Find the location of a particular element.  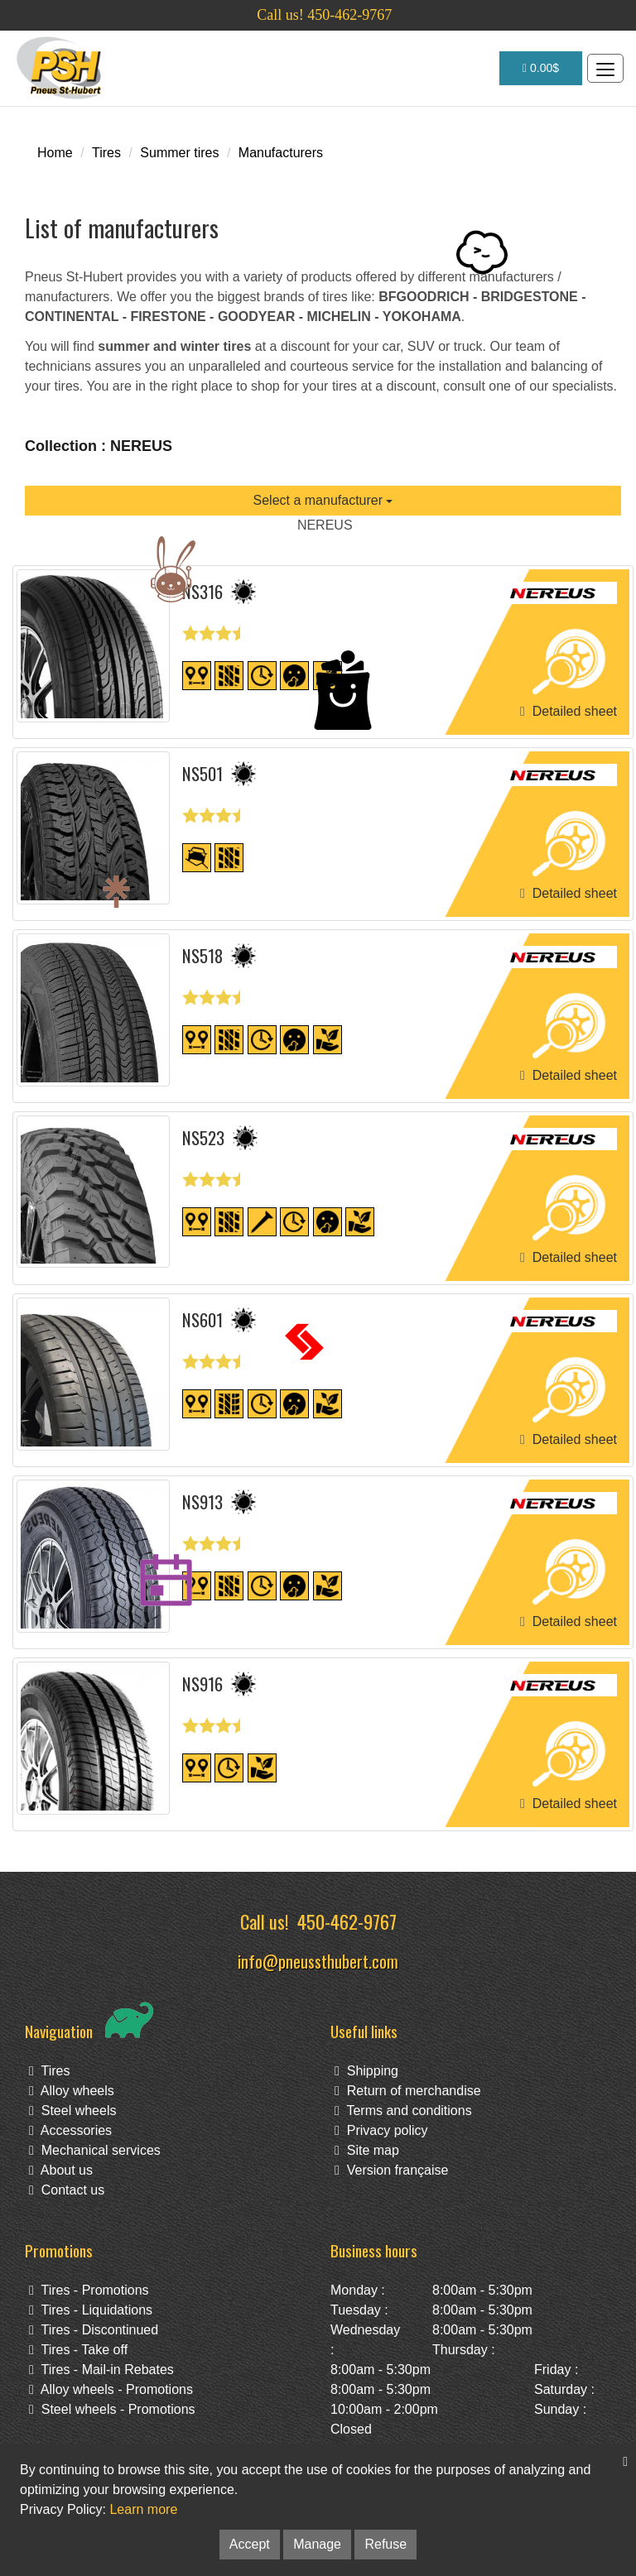

visit the CSS Design Awards website is located at coordinates (304, 1341).